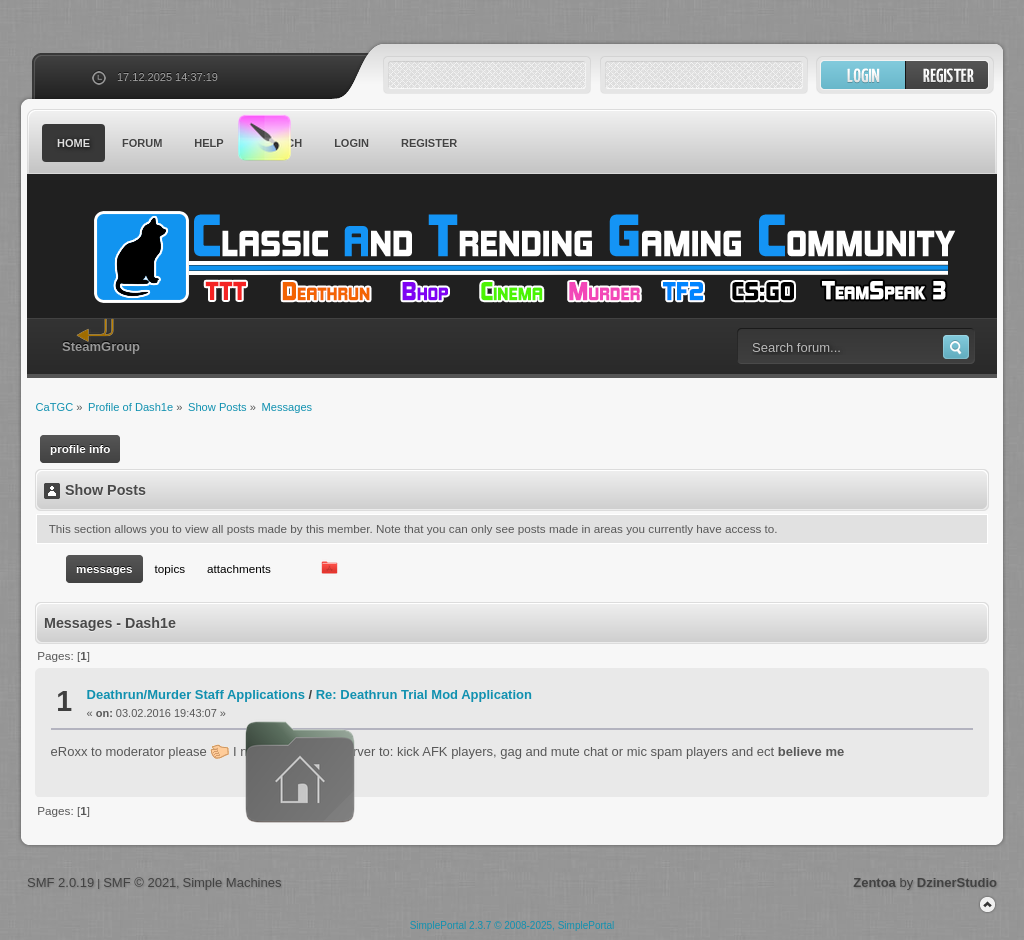 The height and width of the screenshot is (940, 1024). I want to click on access your home folder, so click(300, 772).